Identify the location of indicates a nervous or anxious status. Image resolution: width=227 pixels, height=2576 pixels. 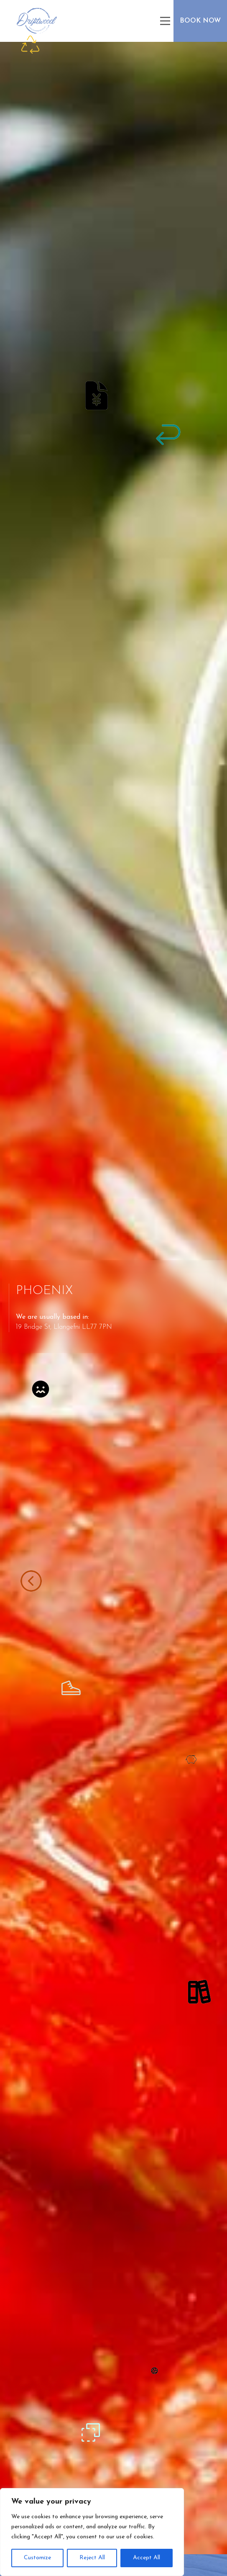
(41, 1389).